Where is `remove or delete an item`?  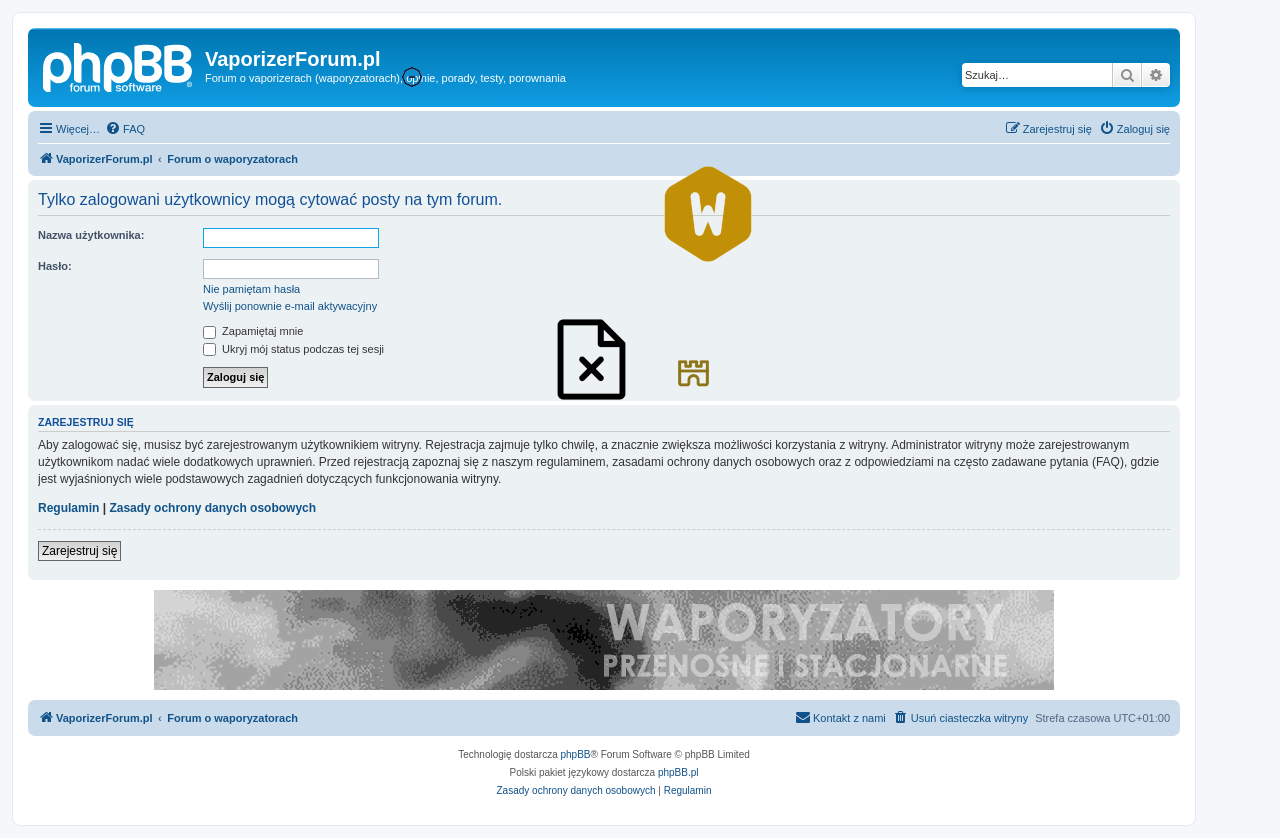
remove or delete an item is located at coordinates (412, 77).